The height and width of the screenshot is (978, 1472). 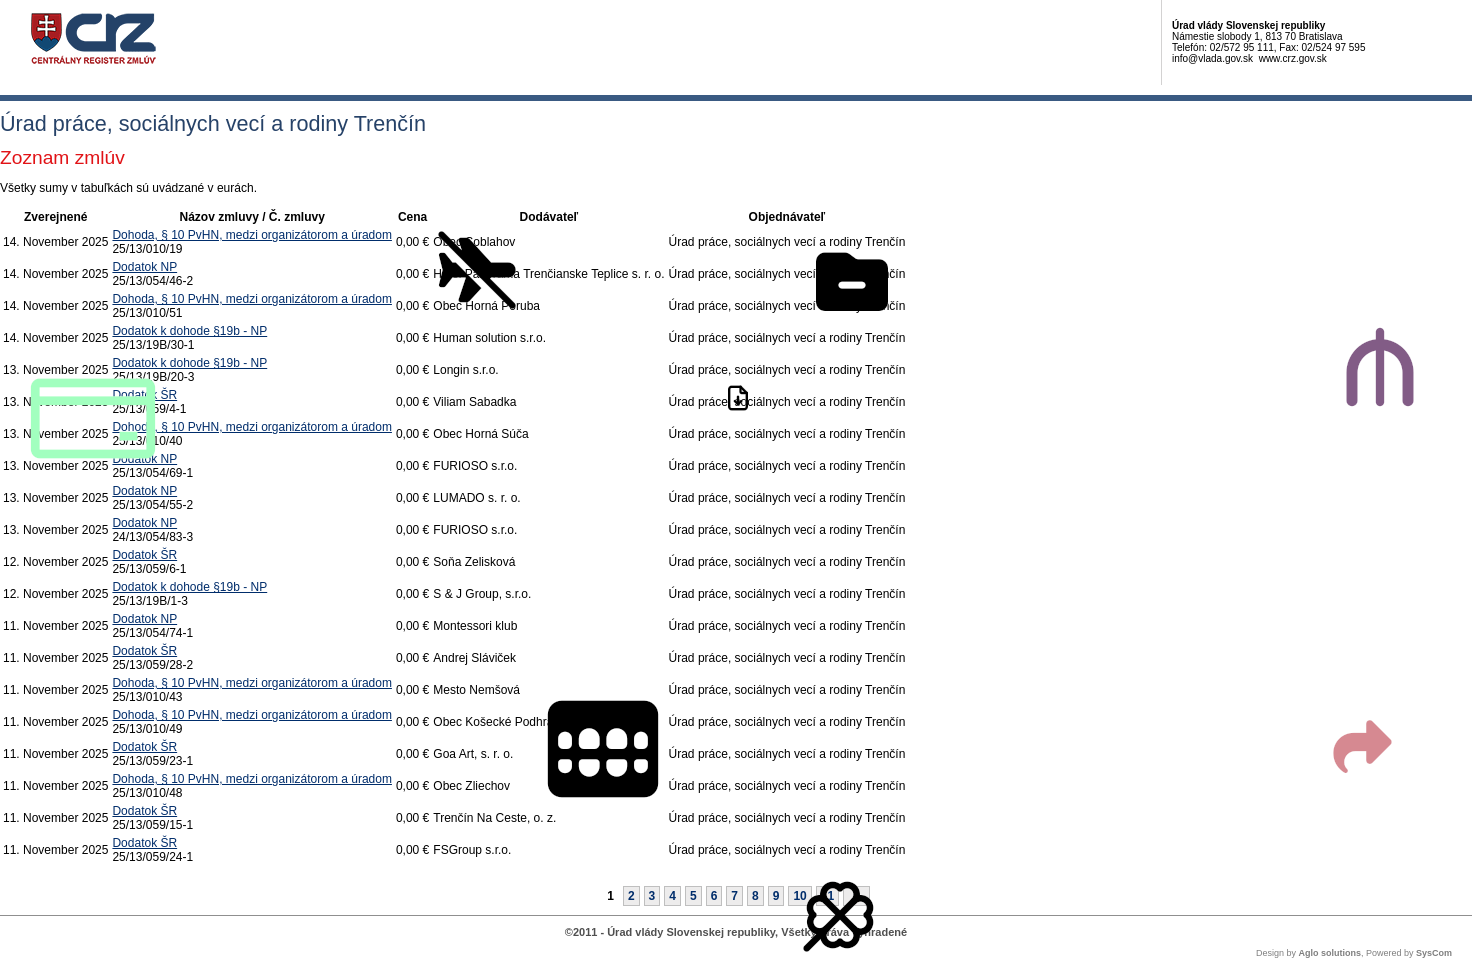 I want to click on remove a folder, so click(x=852, y=284).